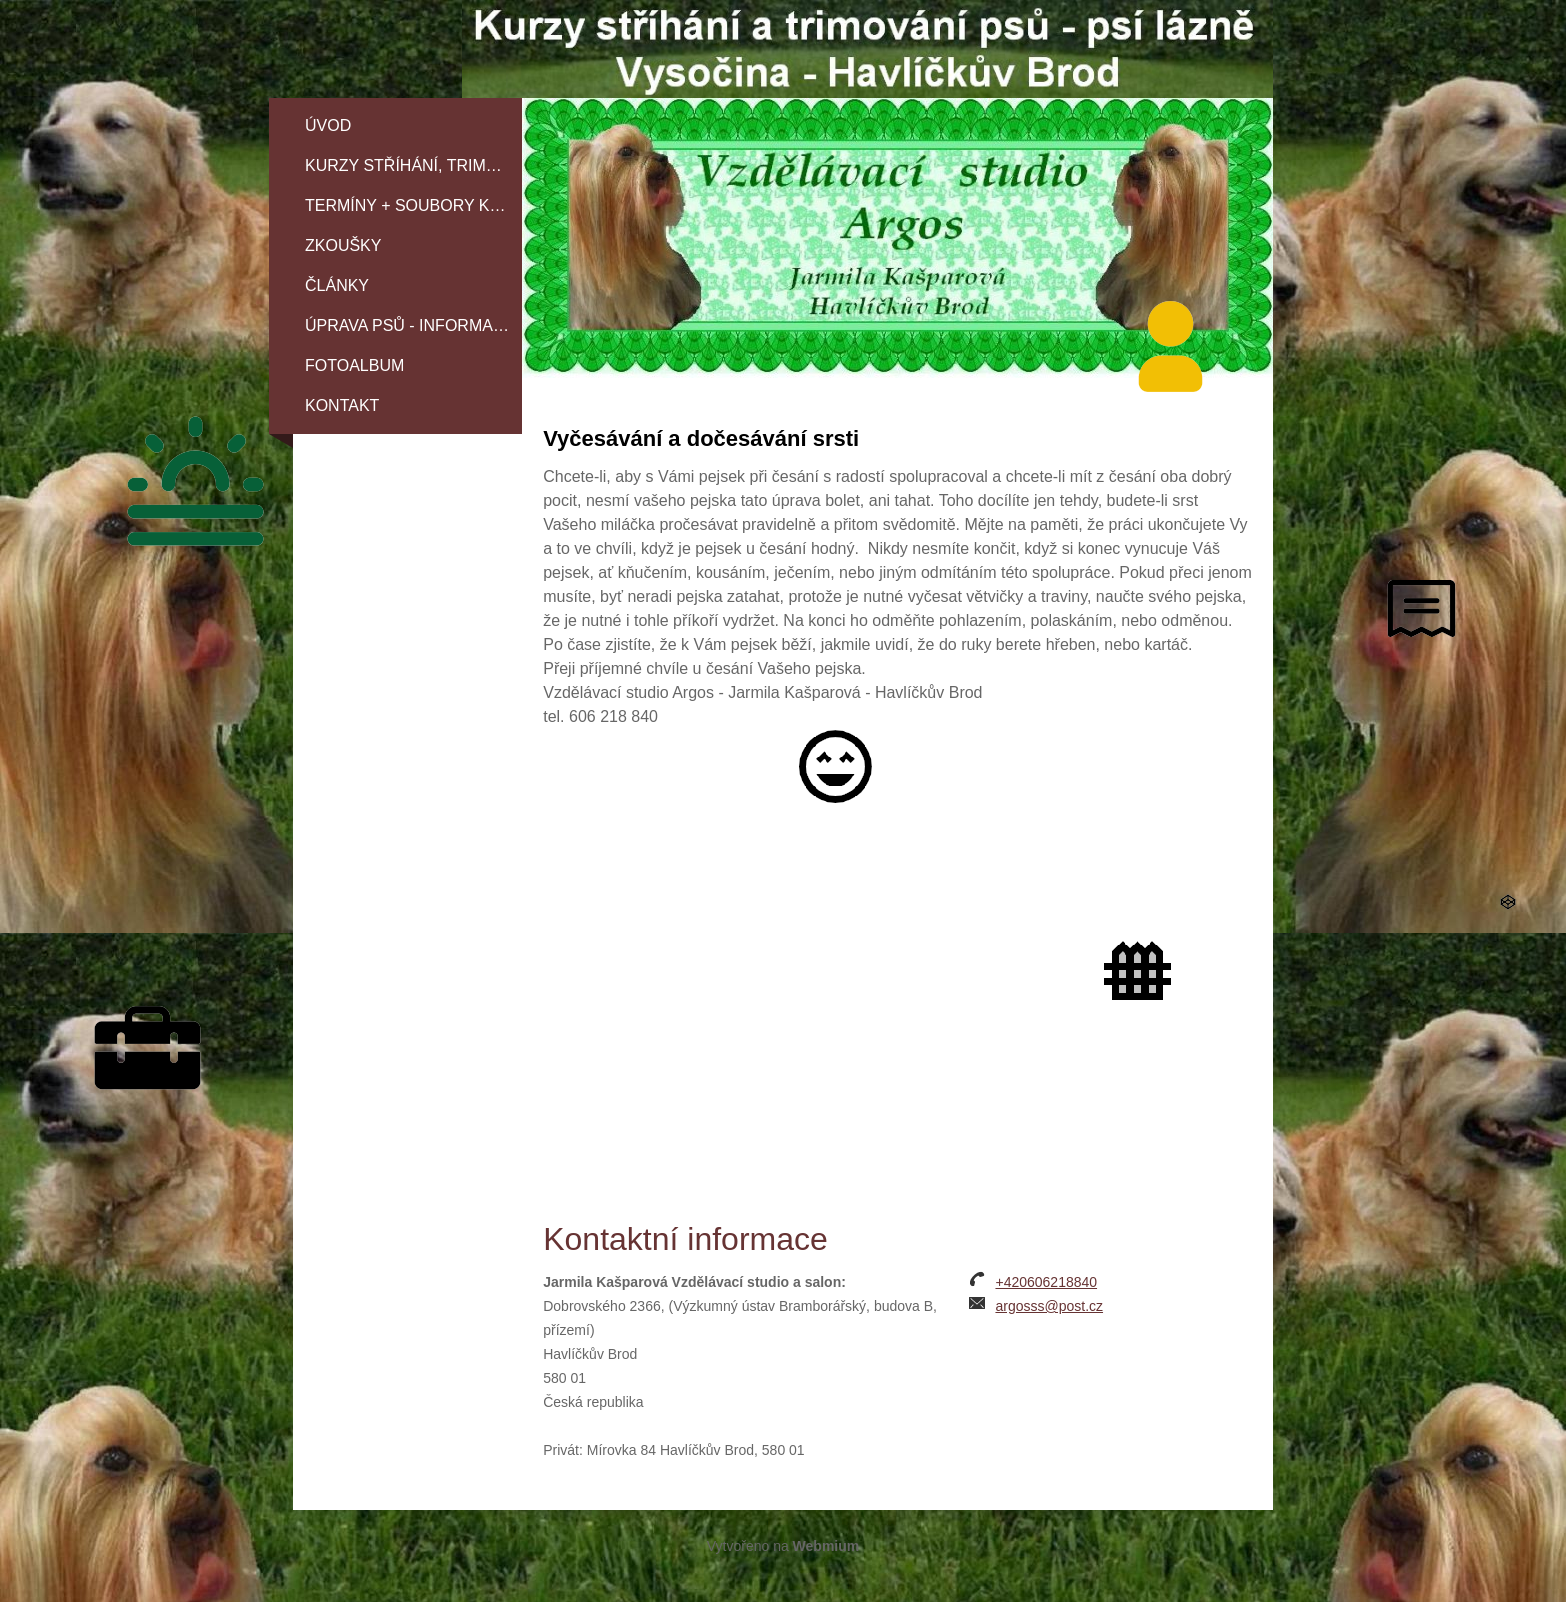  I want to click on open CodePen website, so click(1508, 902).